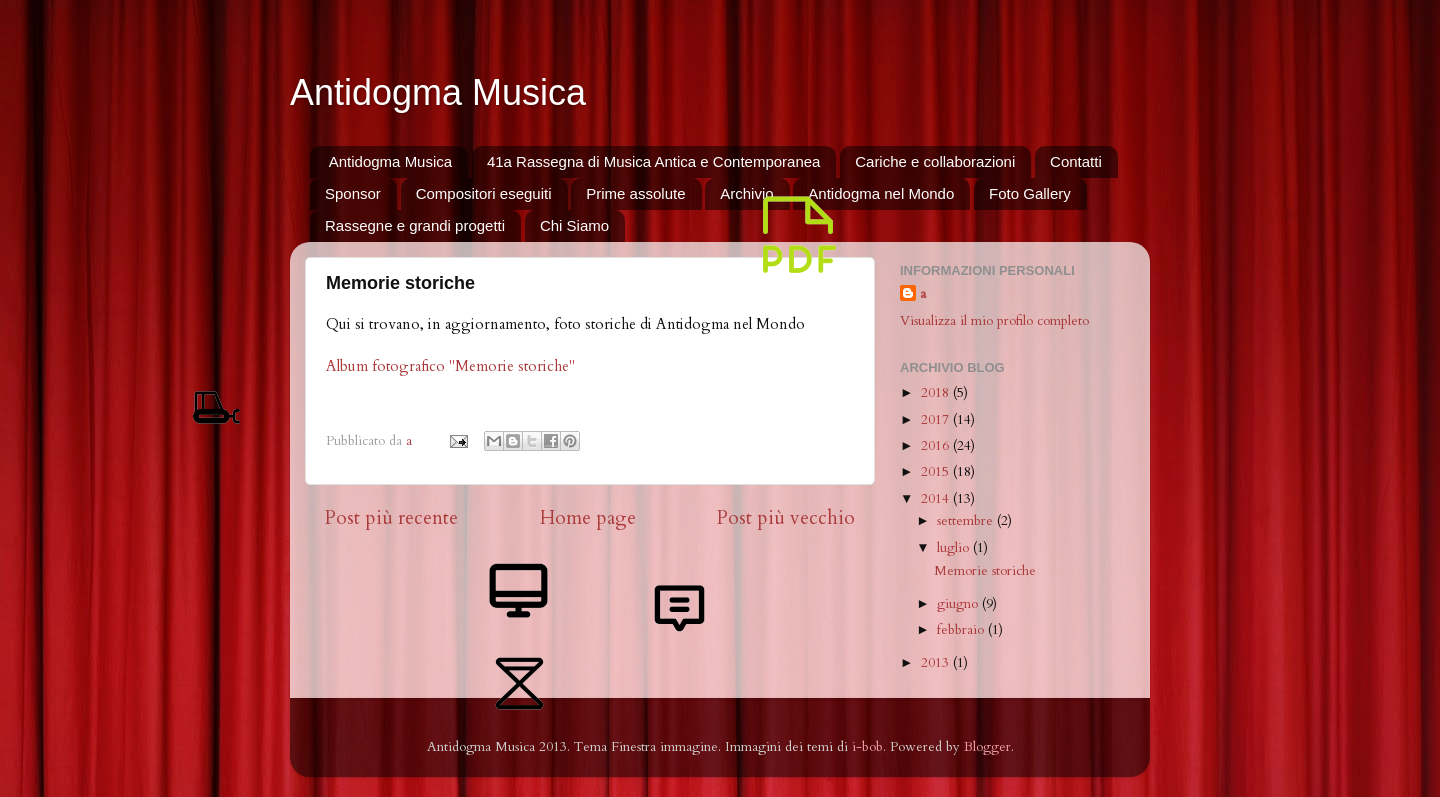 This screenshot has height=797, width=1440. Describe the element at coordinates (679, 606) in the screenshot. I see `open chat or messaging` at that location.